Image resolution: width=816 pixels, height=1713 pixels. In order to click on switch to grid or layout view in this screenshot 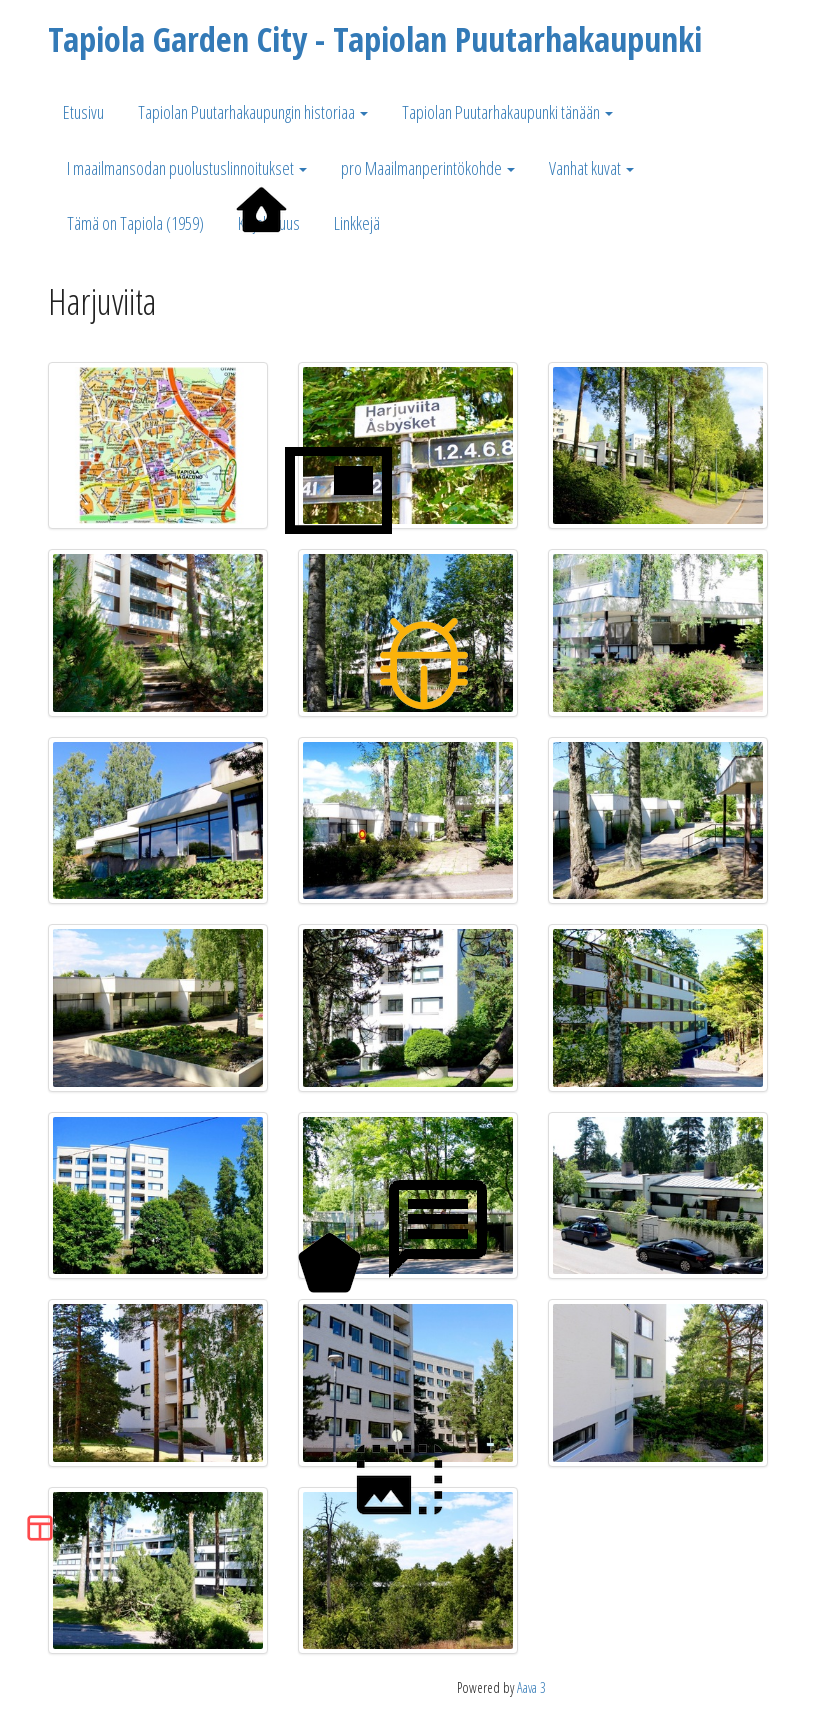, I will do `click(40, 1528)`.